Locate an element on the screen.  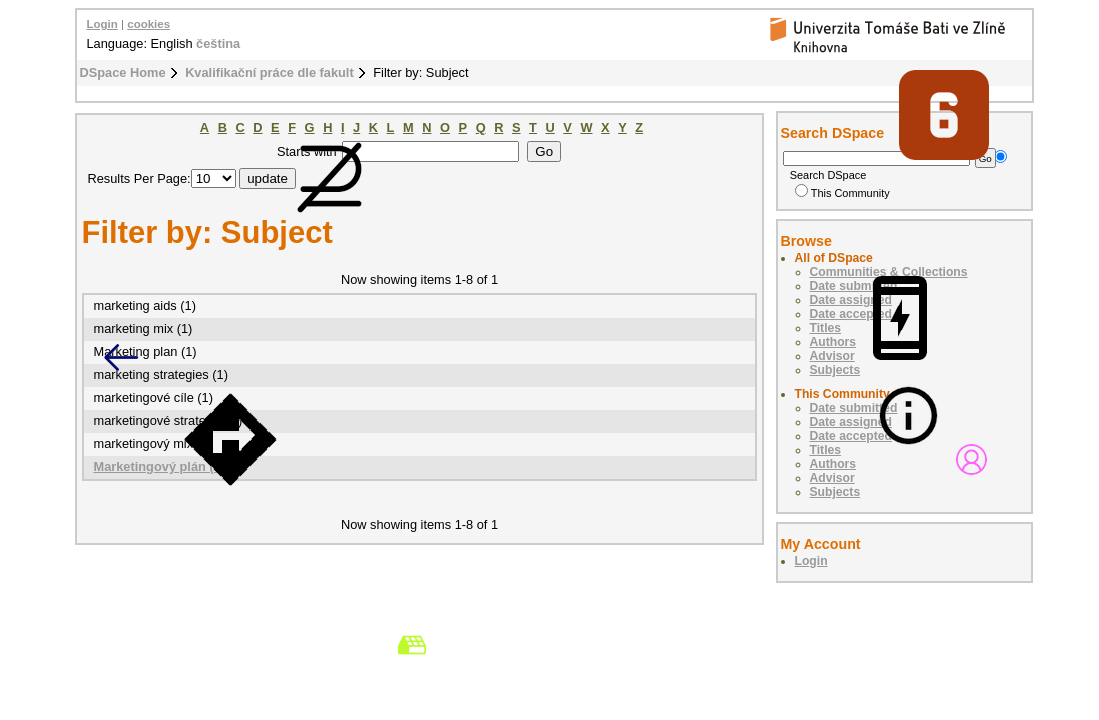
indicates a set is not a superset of another in mathematical notation is located at coordinates (329, 177).